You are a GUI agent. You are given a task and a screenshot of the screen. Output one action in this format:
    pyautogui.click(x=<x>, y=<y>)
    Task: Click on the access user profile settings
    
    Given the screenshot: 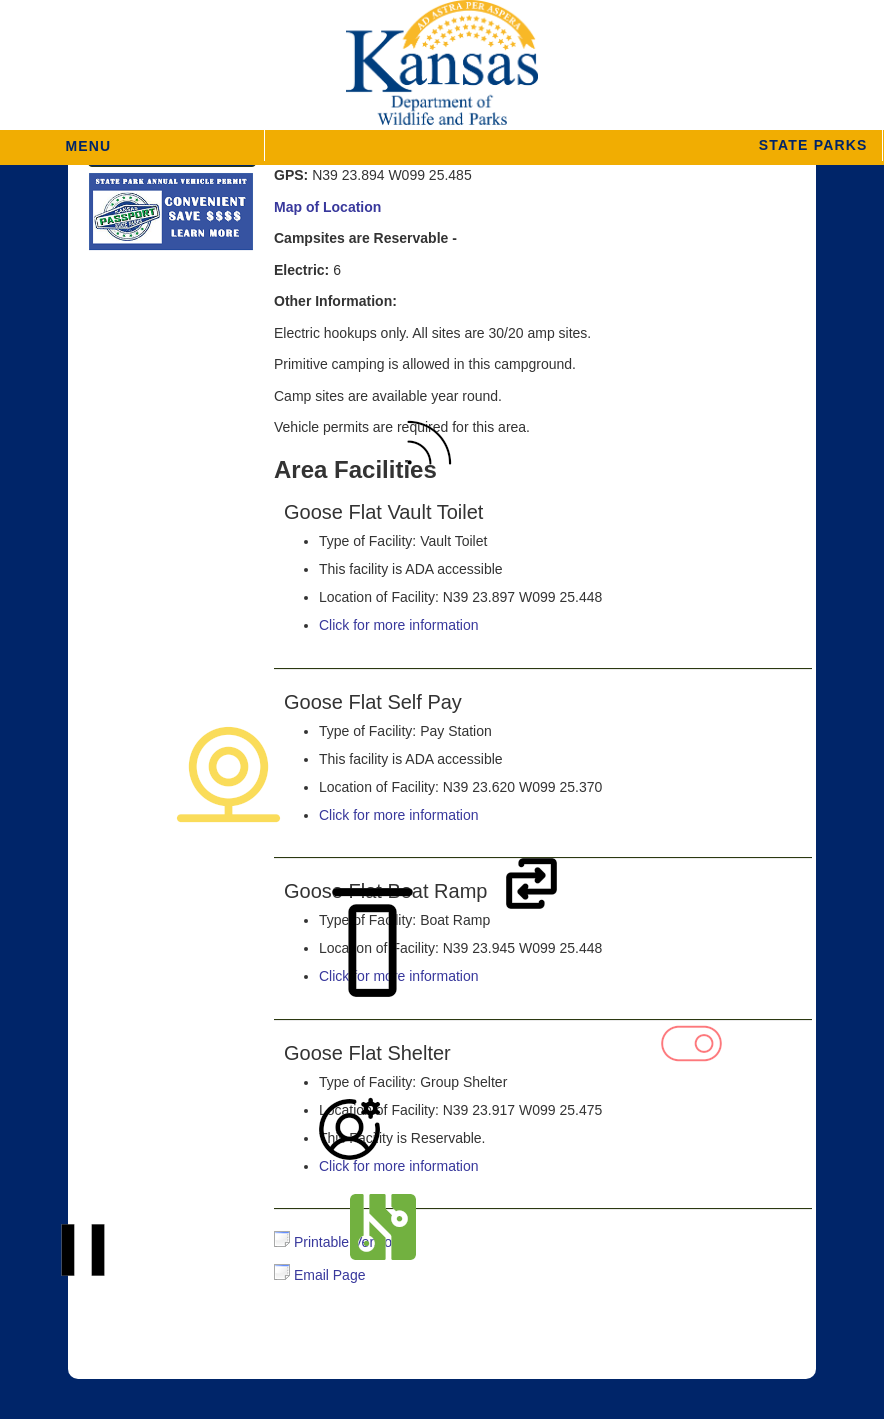 What is the action you would take?
    pyautogui.click(x=349, y=1129)
    